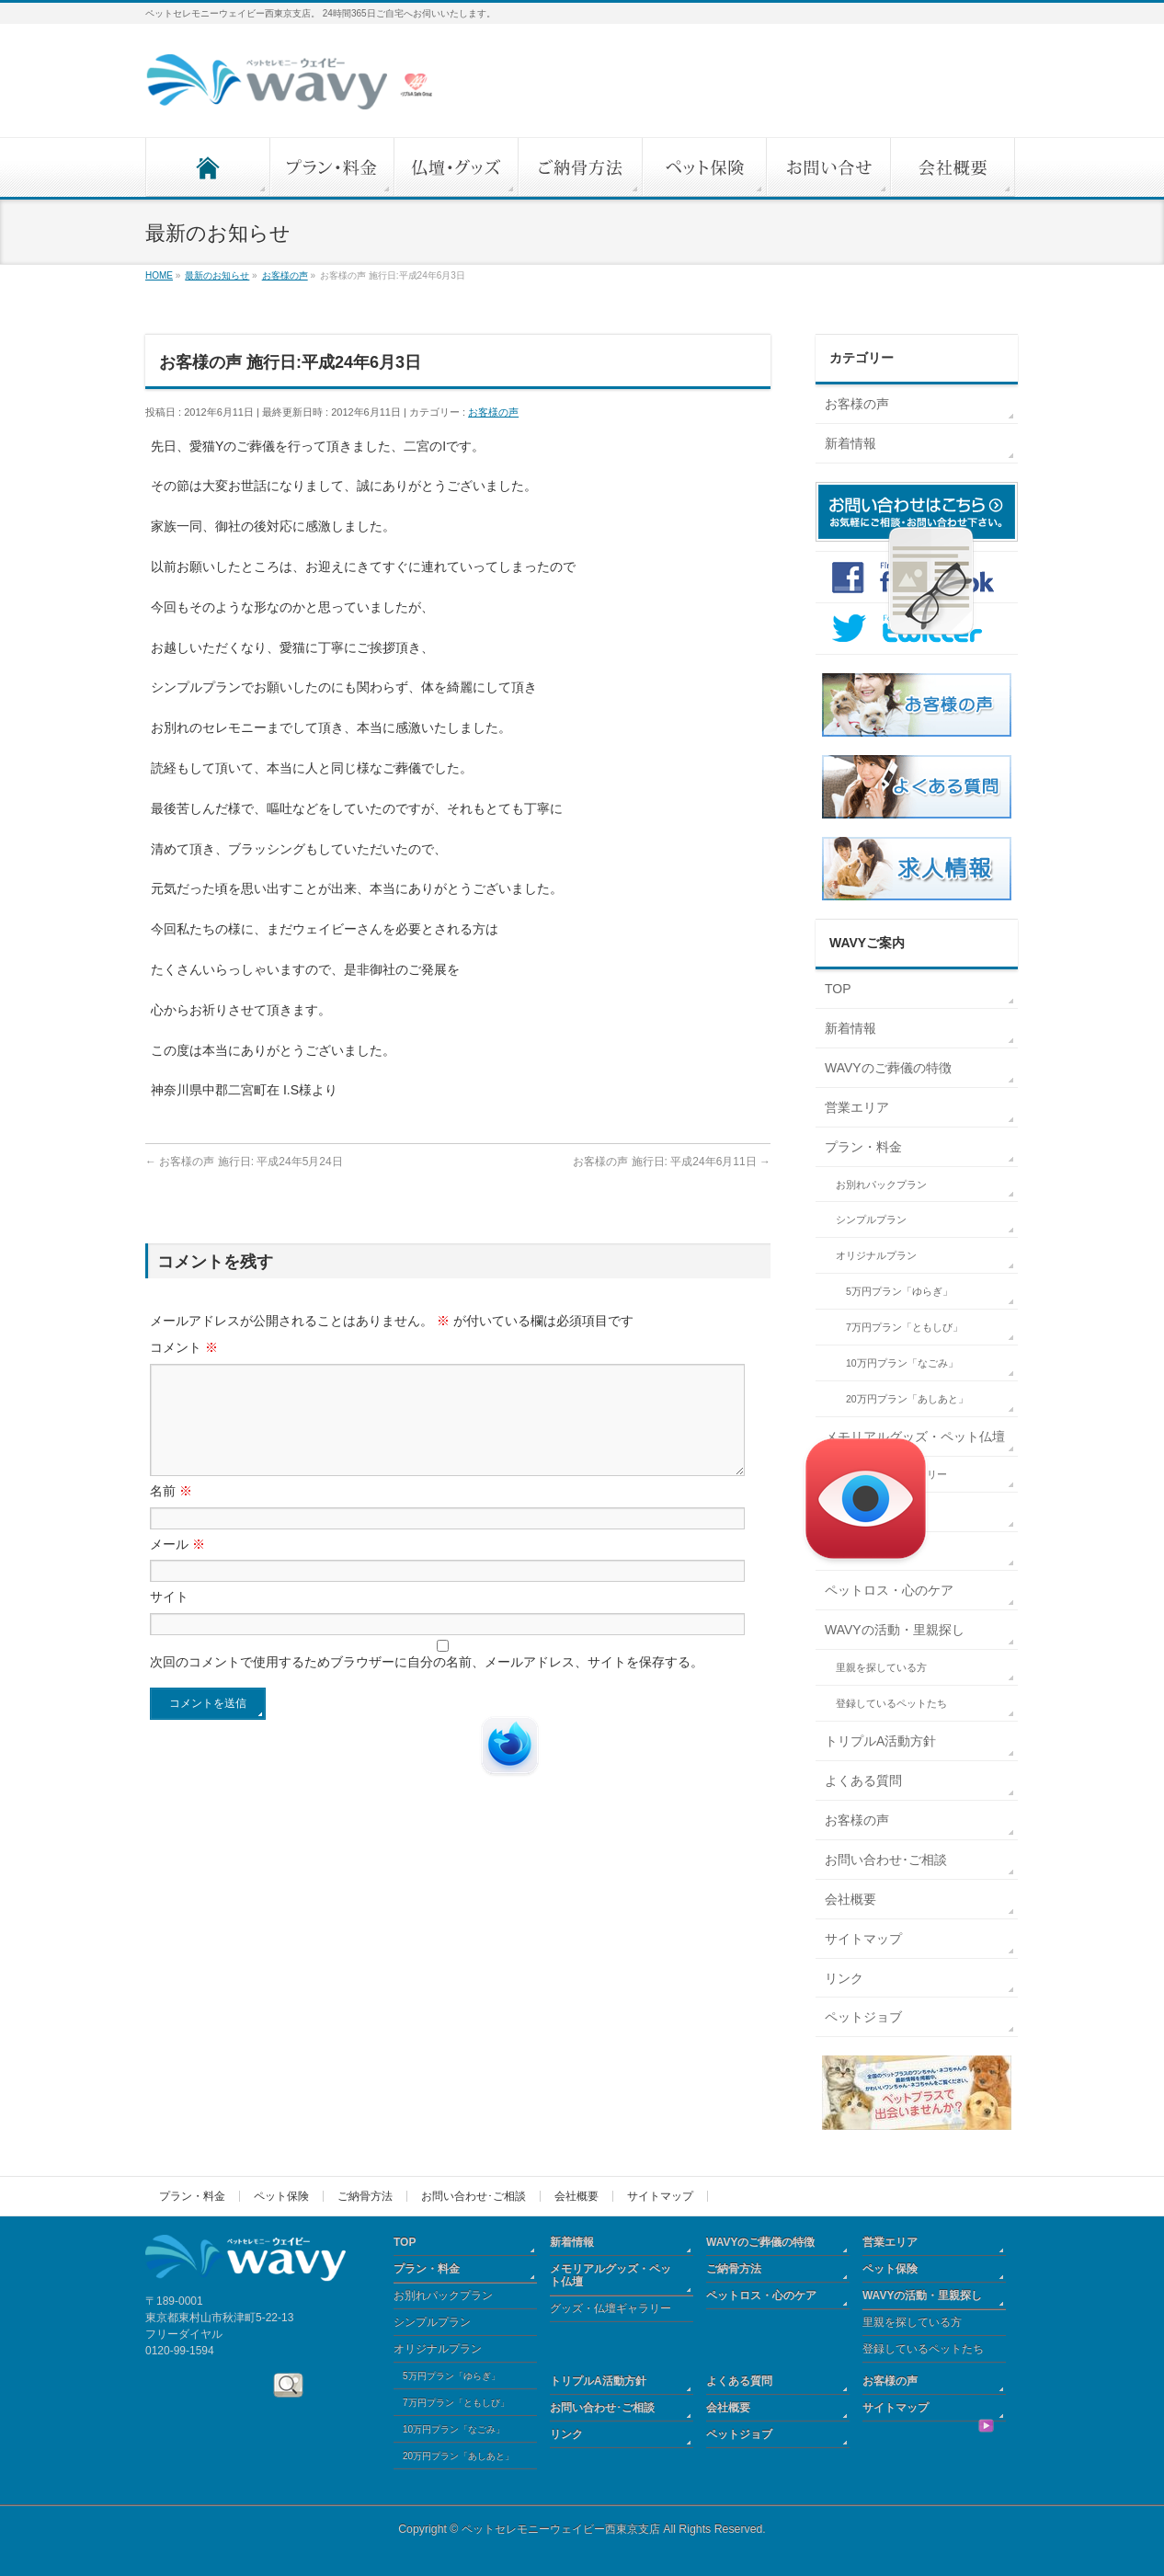 The width and height of the screenshot is (1164, 2576). What do you see at coordinates (288, 2385) in the screenshot?
I see `open the photo viewer application` at bounding box center [288, 2385].